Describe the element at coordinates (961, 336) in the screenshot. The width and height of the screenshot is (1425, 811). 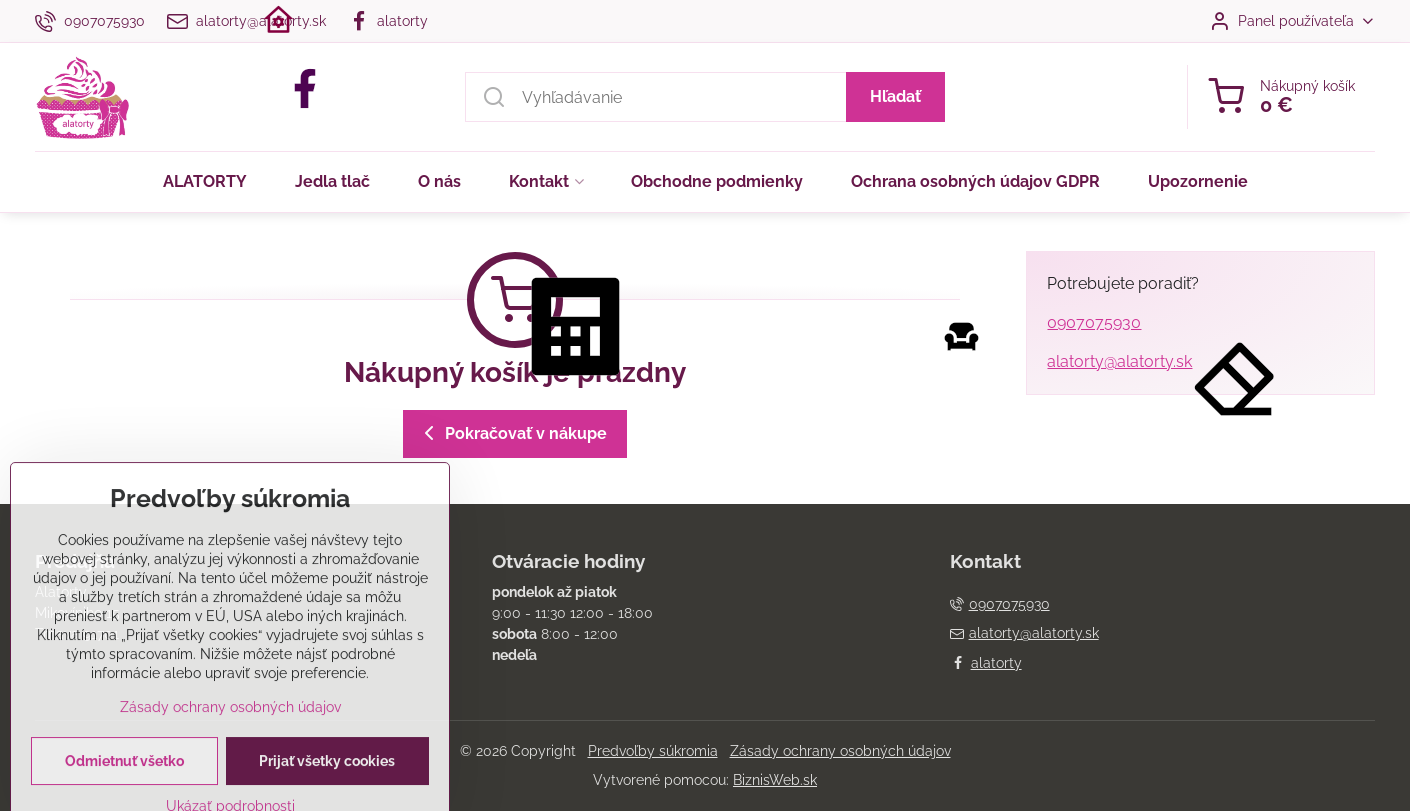
I see `browse furniture or home decor items` at that location.